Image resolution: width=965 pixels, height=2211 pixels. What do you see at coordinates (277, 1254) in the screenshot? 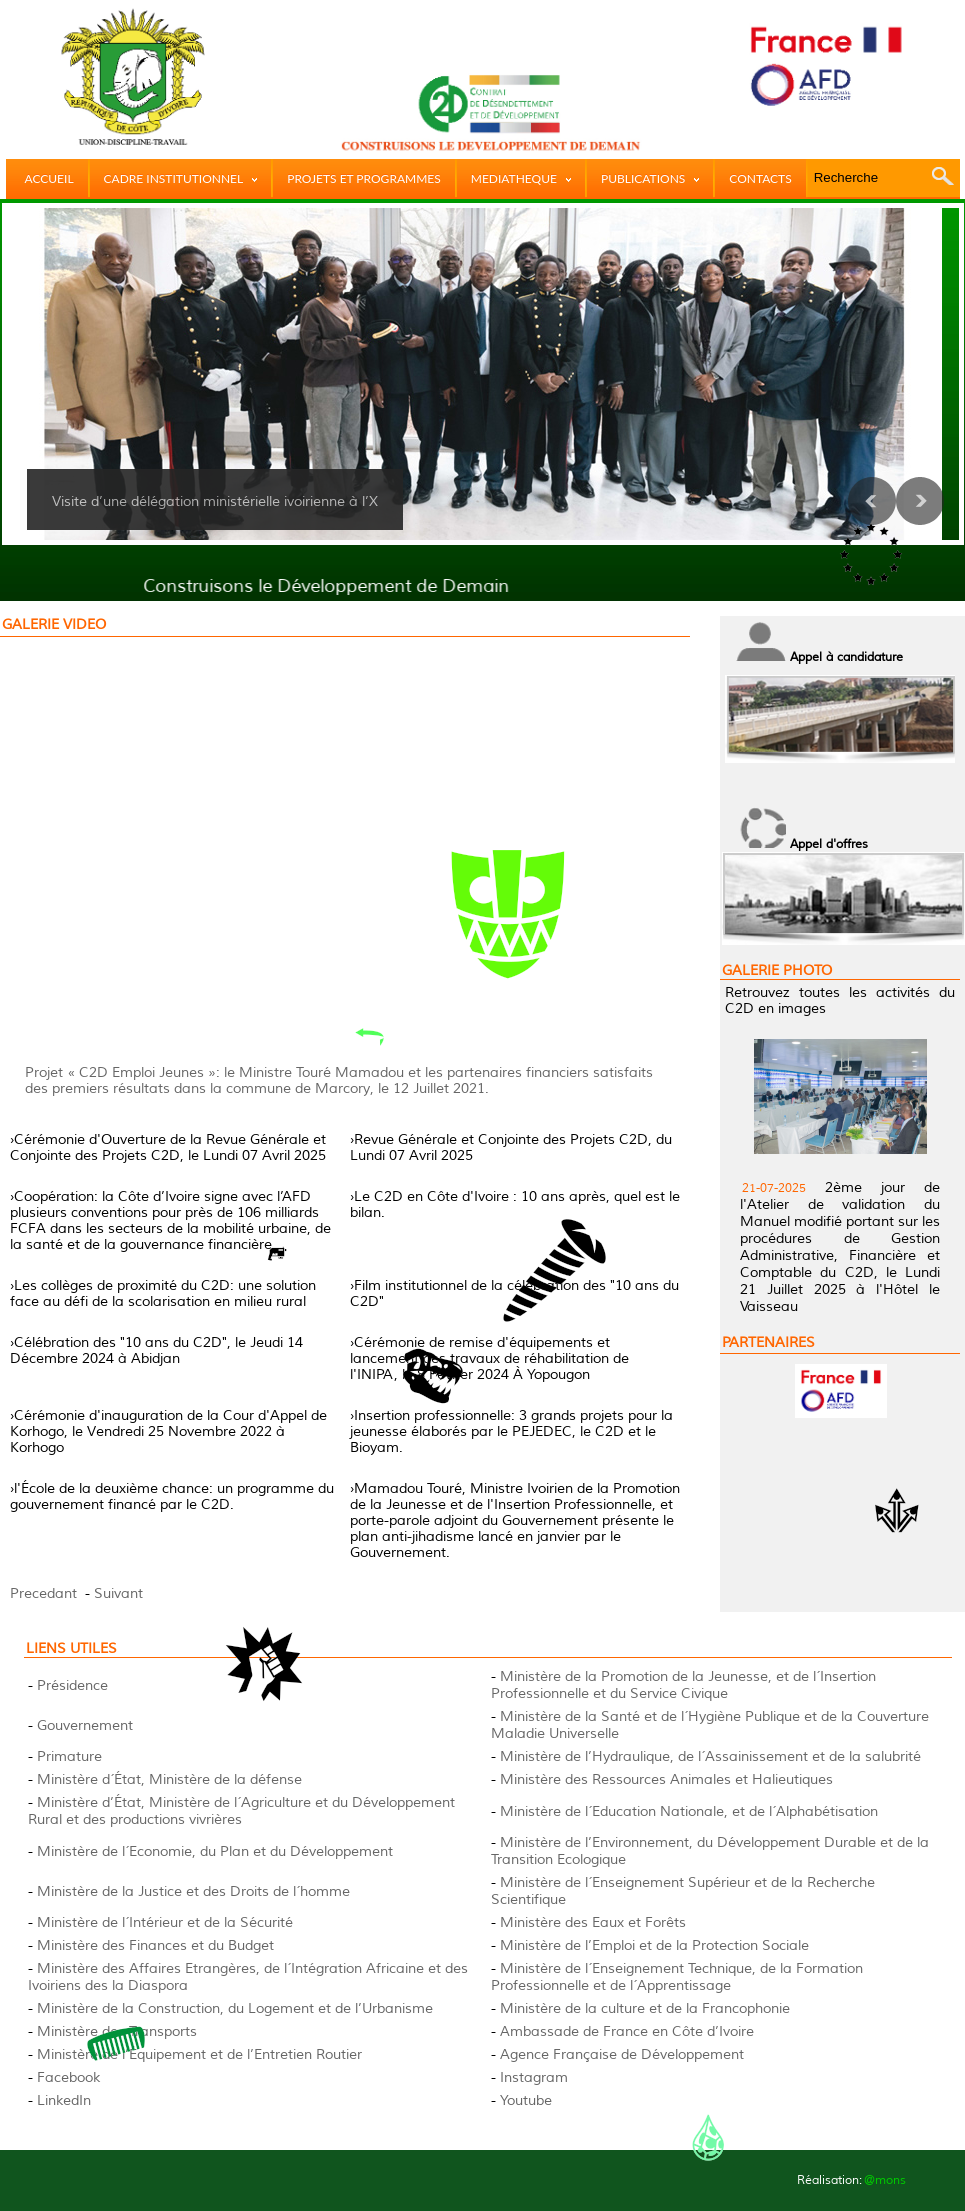
I see `select bolter weapon in game inventory` at bounding box center [277, 1254].